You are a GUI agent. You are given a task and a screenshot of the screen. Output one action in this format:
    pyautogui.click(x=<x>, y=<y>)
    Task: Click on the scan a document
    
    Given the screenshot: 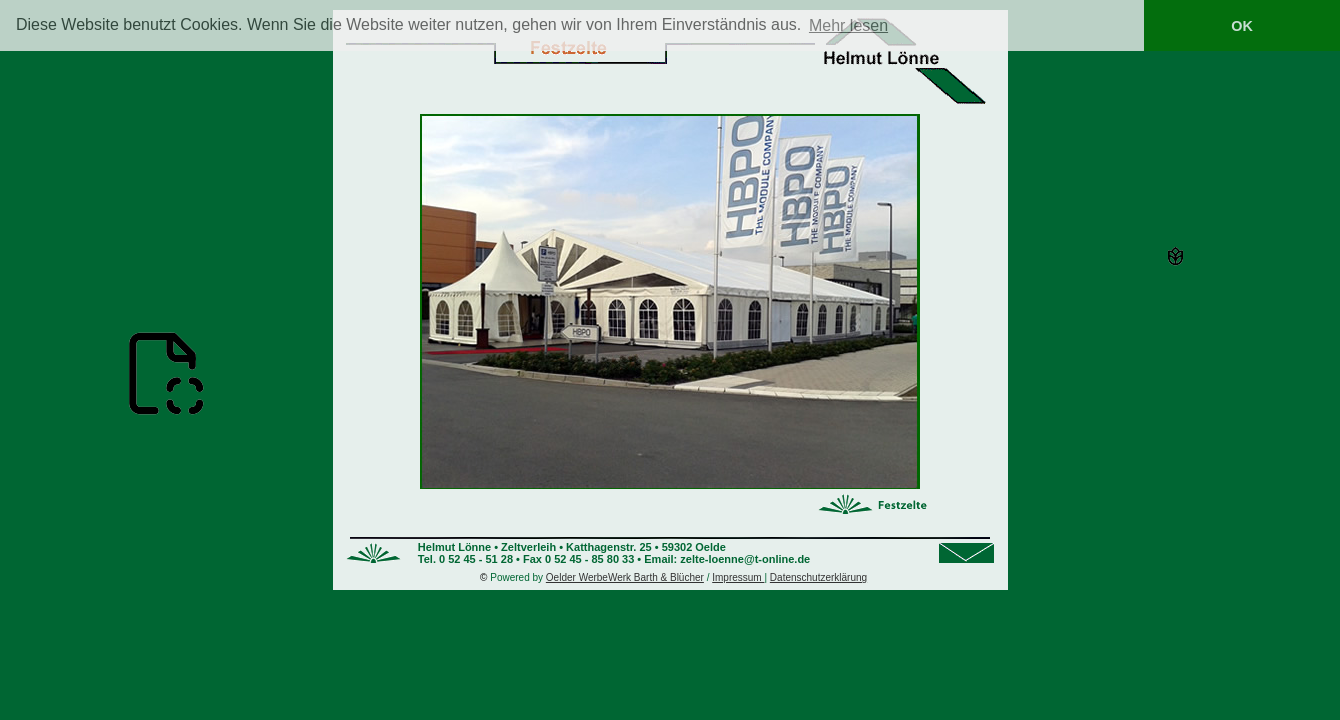 What is the action you would take?
    pyautogui.click(x=162, y=373)
    